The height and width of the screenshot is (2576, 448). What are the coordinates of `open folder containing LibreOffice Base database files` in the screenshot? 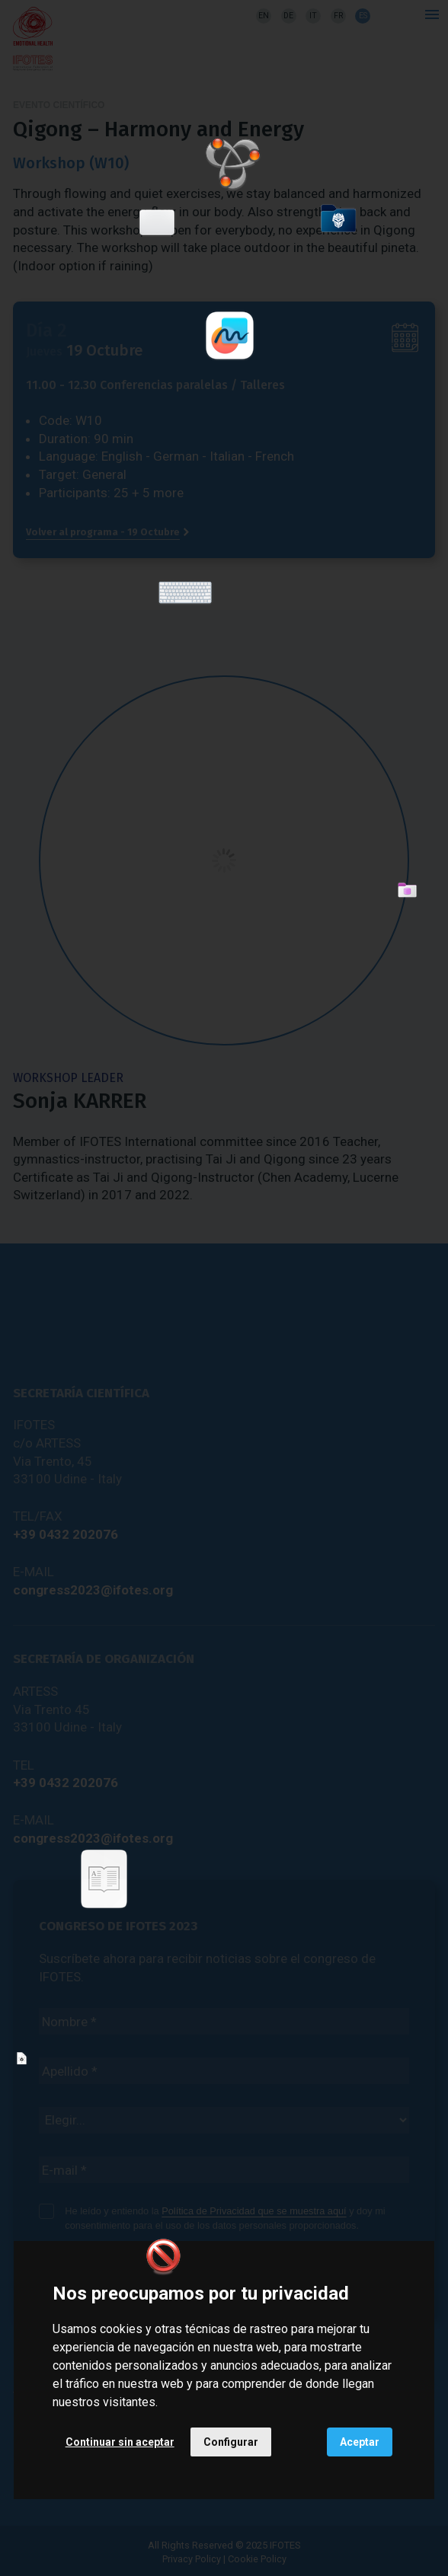 It's located at (407, 890).